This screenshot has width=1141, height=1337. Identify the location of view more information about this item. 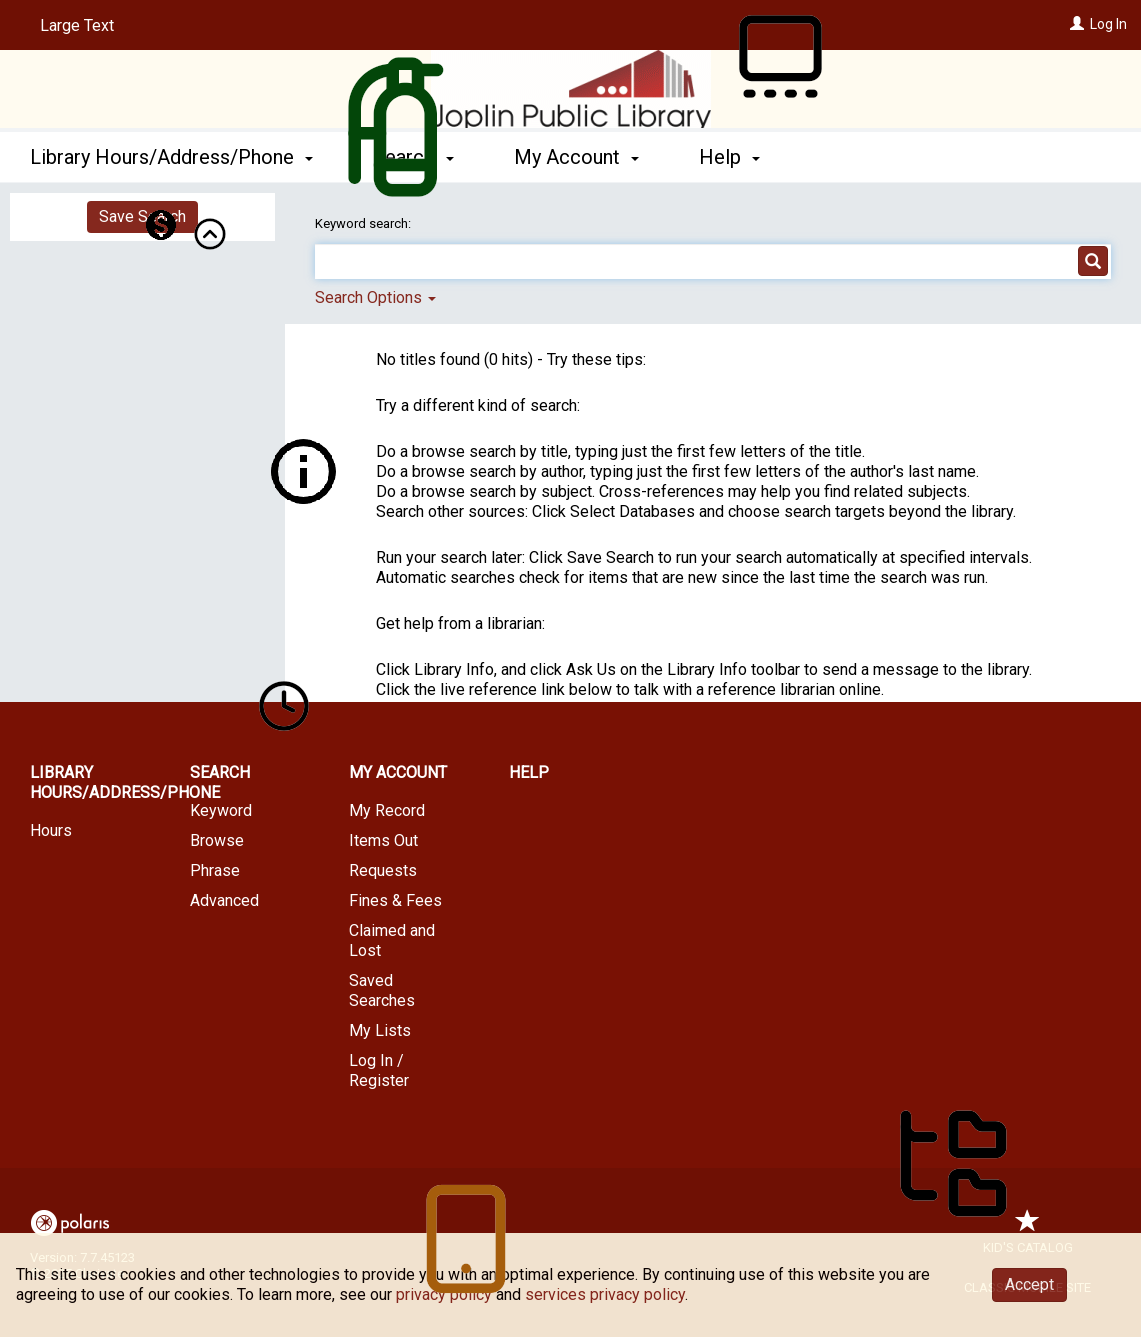
(303, 471).